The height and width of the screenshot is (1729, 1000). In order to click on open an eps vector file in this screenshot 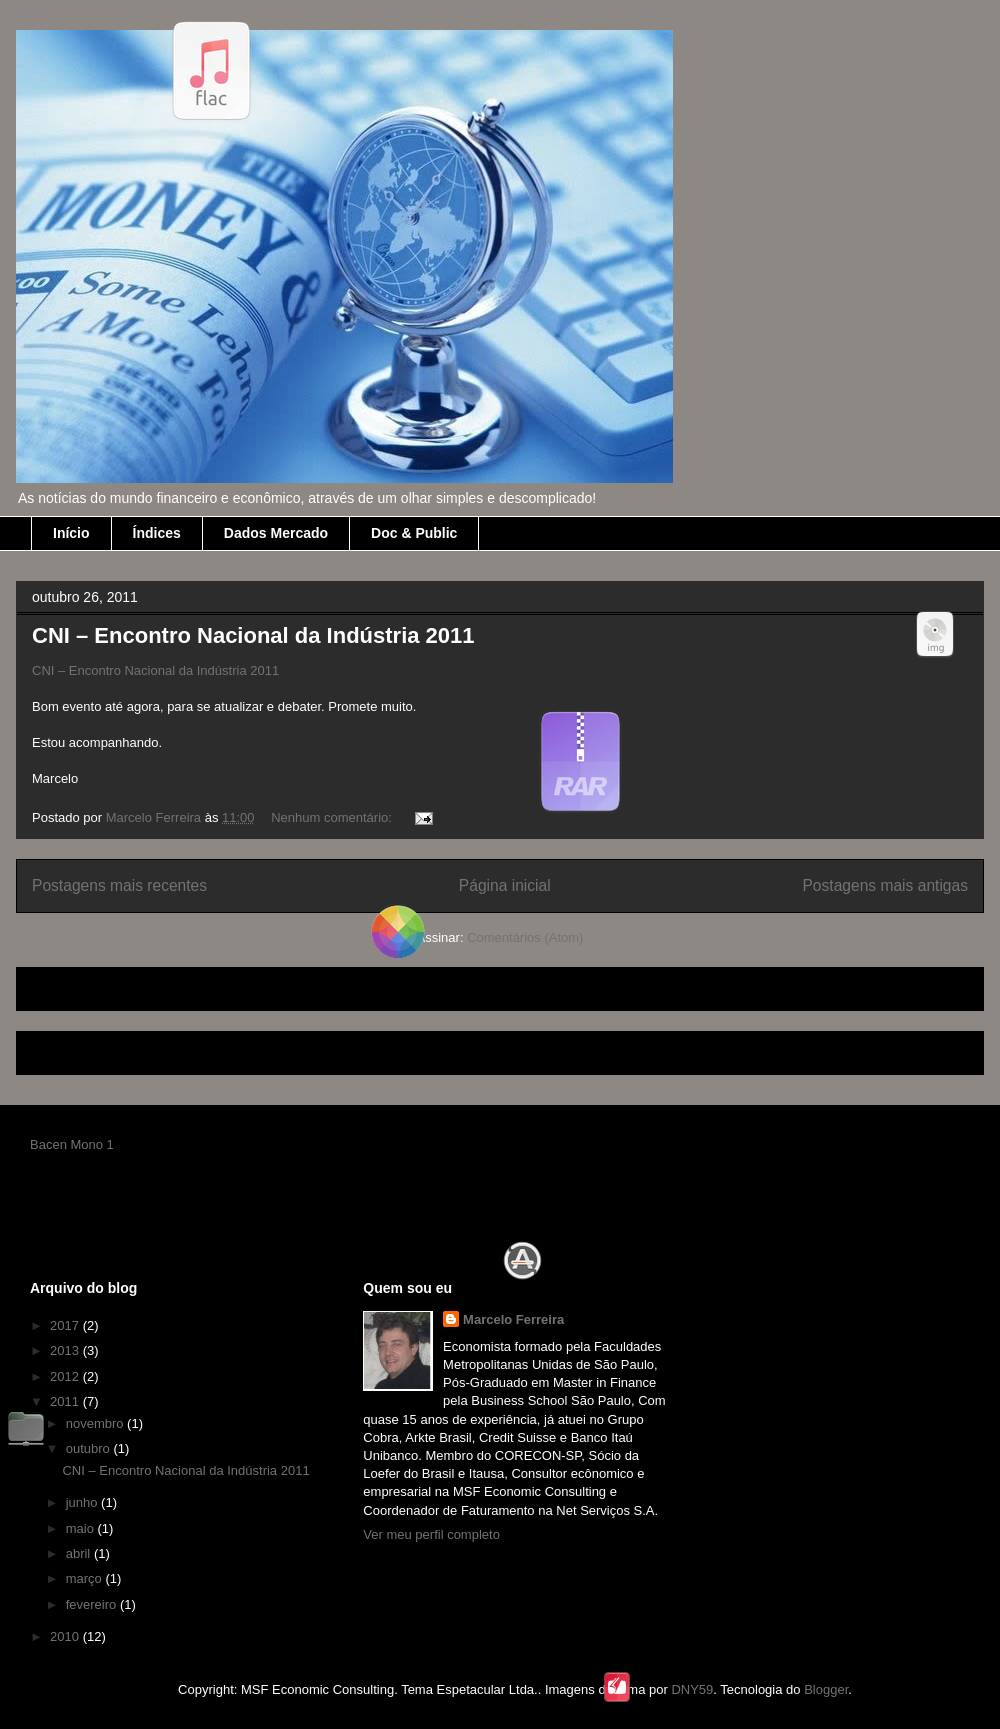, I will do `click(617, 1687)`.